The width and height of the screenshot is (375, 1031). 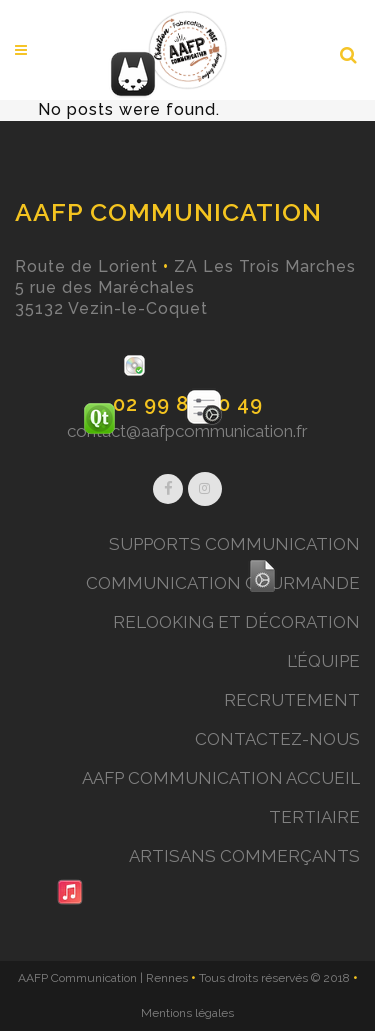 I want to click on optical drive verified and ready, so click(x=134, y=365).